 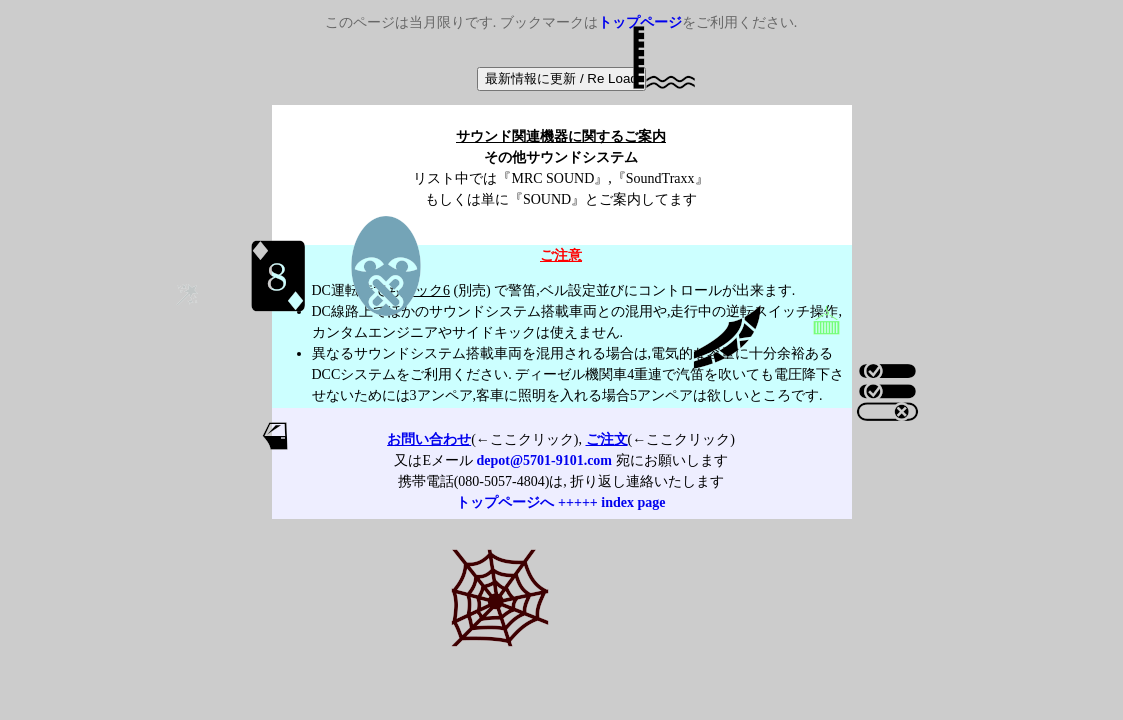 What do you see at coordinates (500, 598) in the screenshot?
I see `indicates a spider or web-related game element` at bounding box center [500, 598].